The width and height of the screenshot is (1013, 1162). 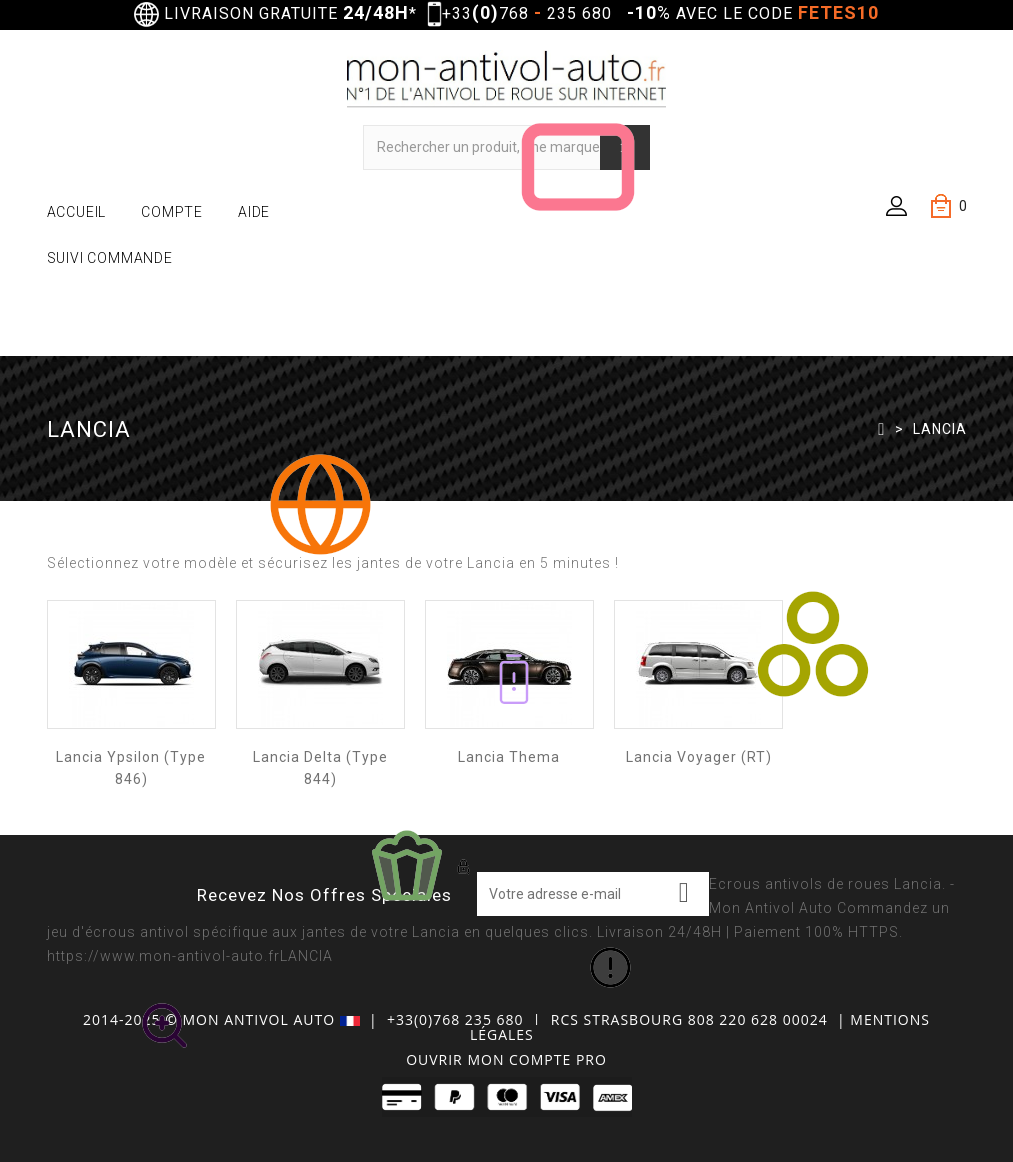 I want to click on zoom in on content, so click(x=164, y=1025).